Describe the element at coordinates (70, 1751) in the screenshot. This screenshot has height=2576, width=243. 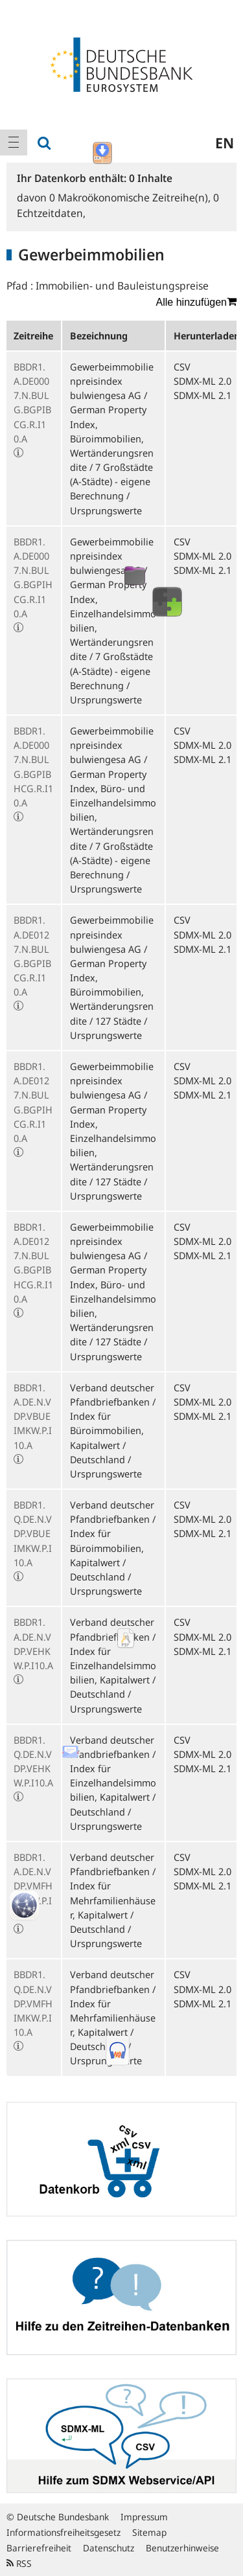
I see `open the mail application` at that location.